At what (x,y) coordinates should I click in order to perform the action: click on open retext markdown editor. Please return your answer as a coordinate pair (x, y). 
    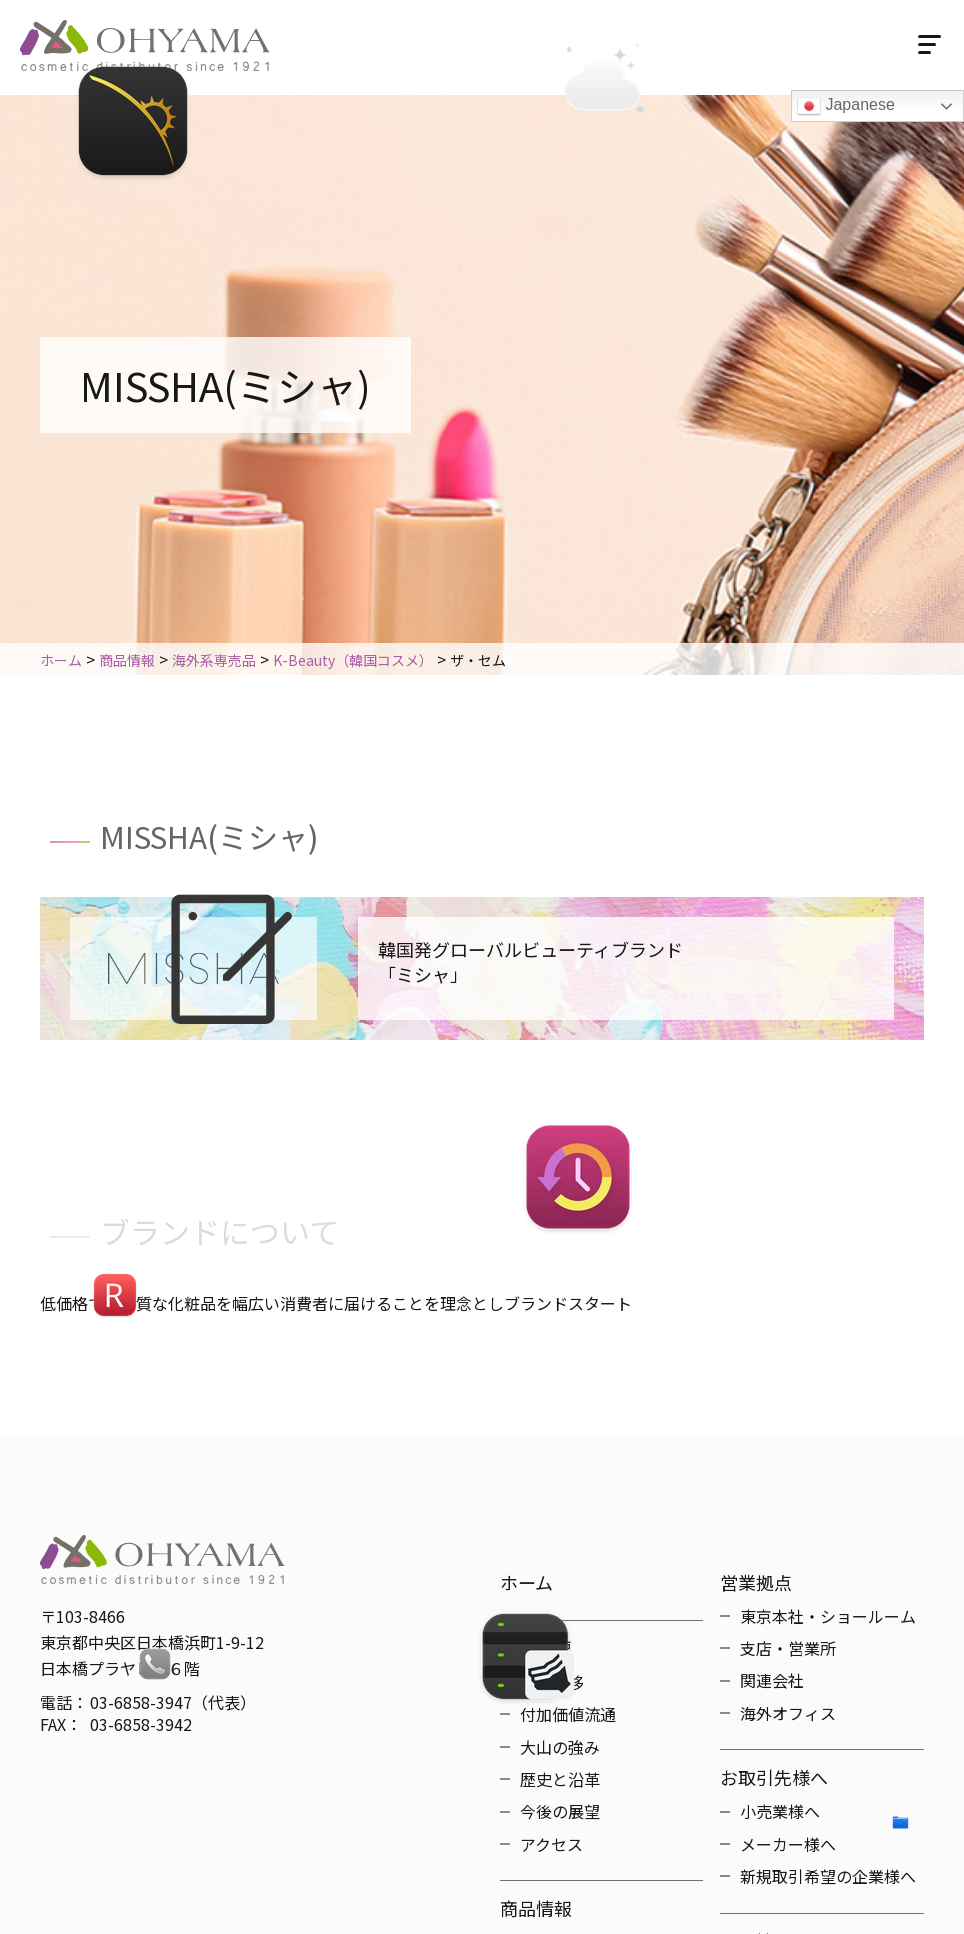
    Looking at the image, I should click on (115, 1295).